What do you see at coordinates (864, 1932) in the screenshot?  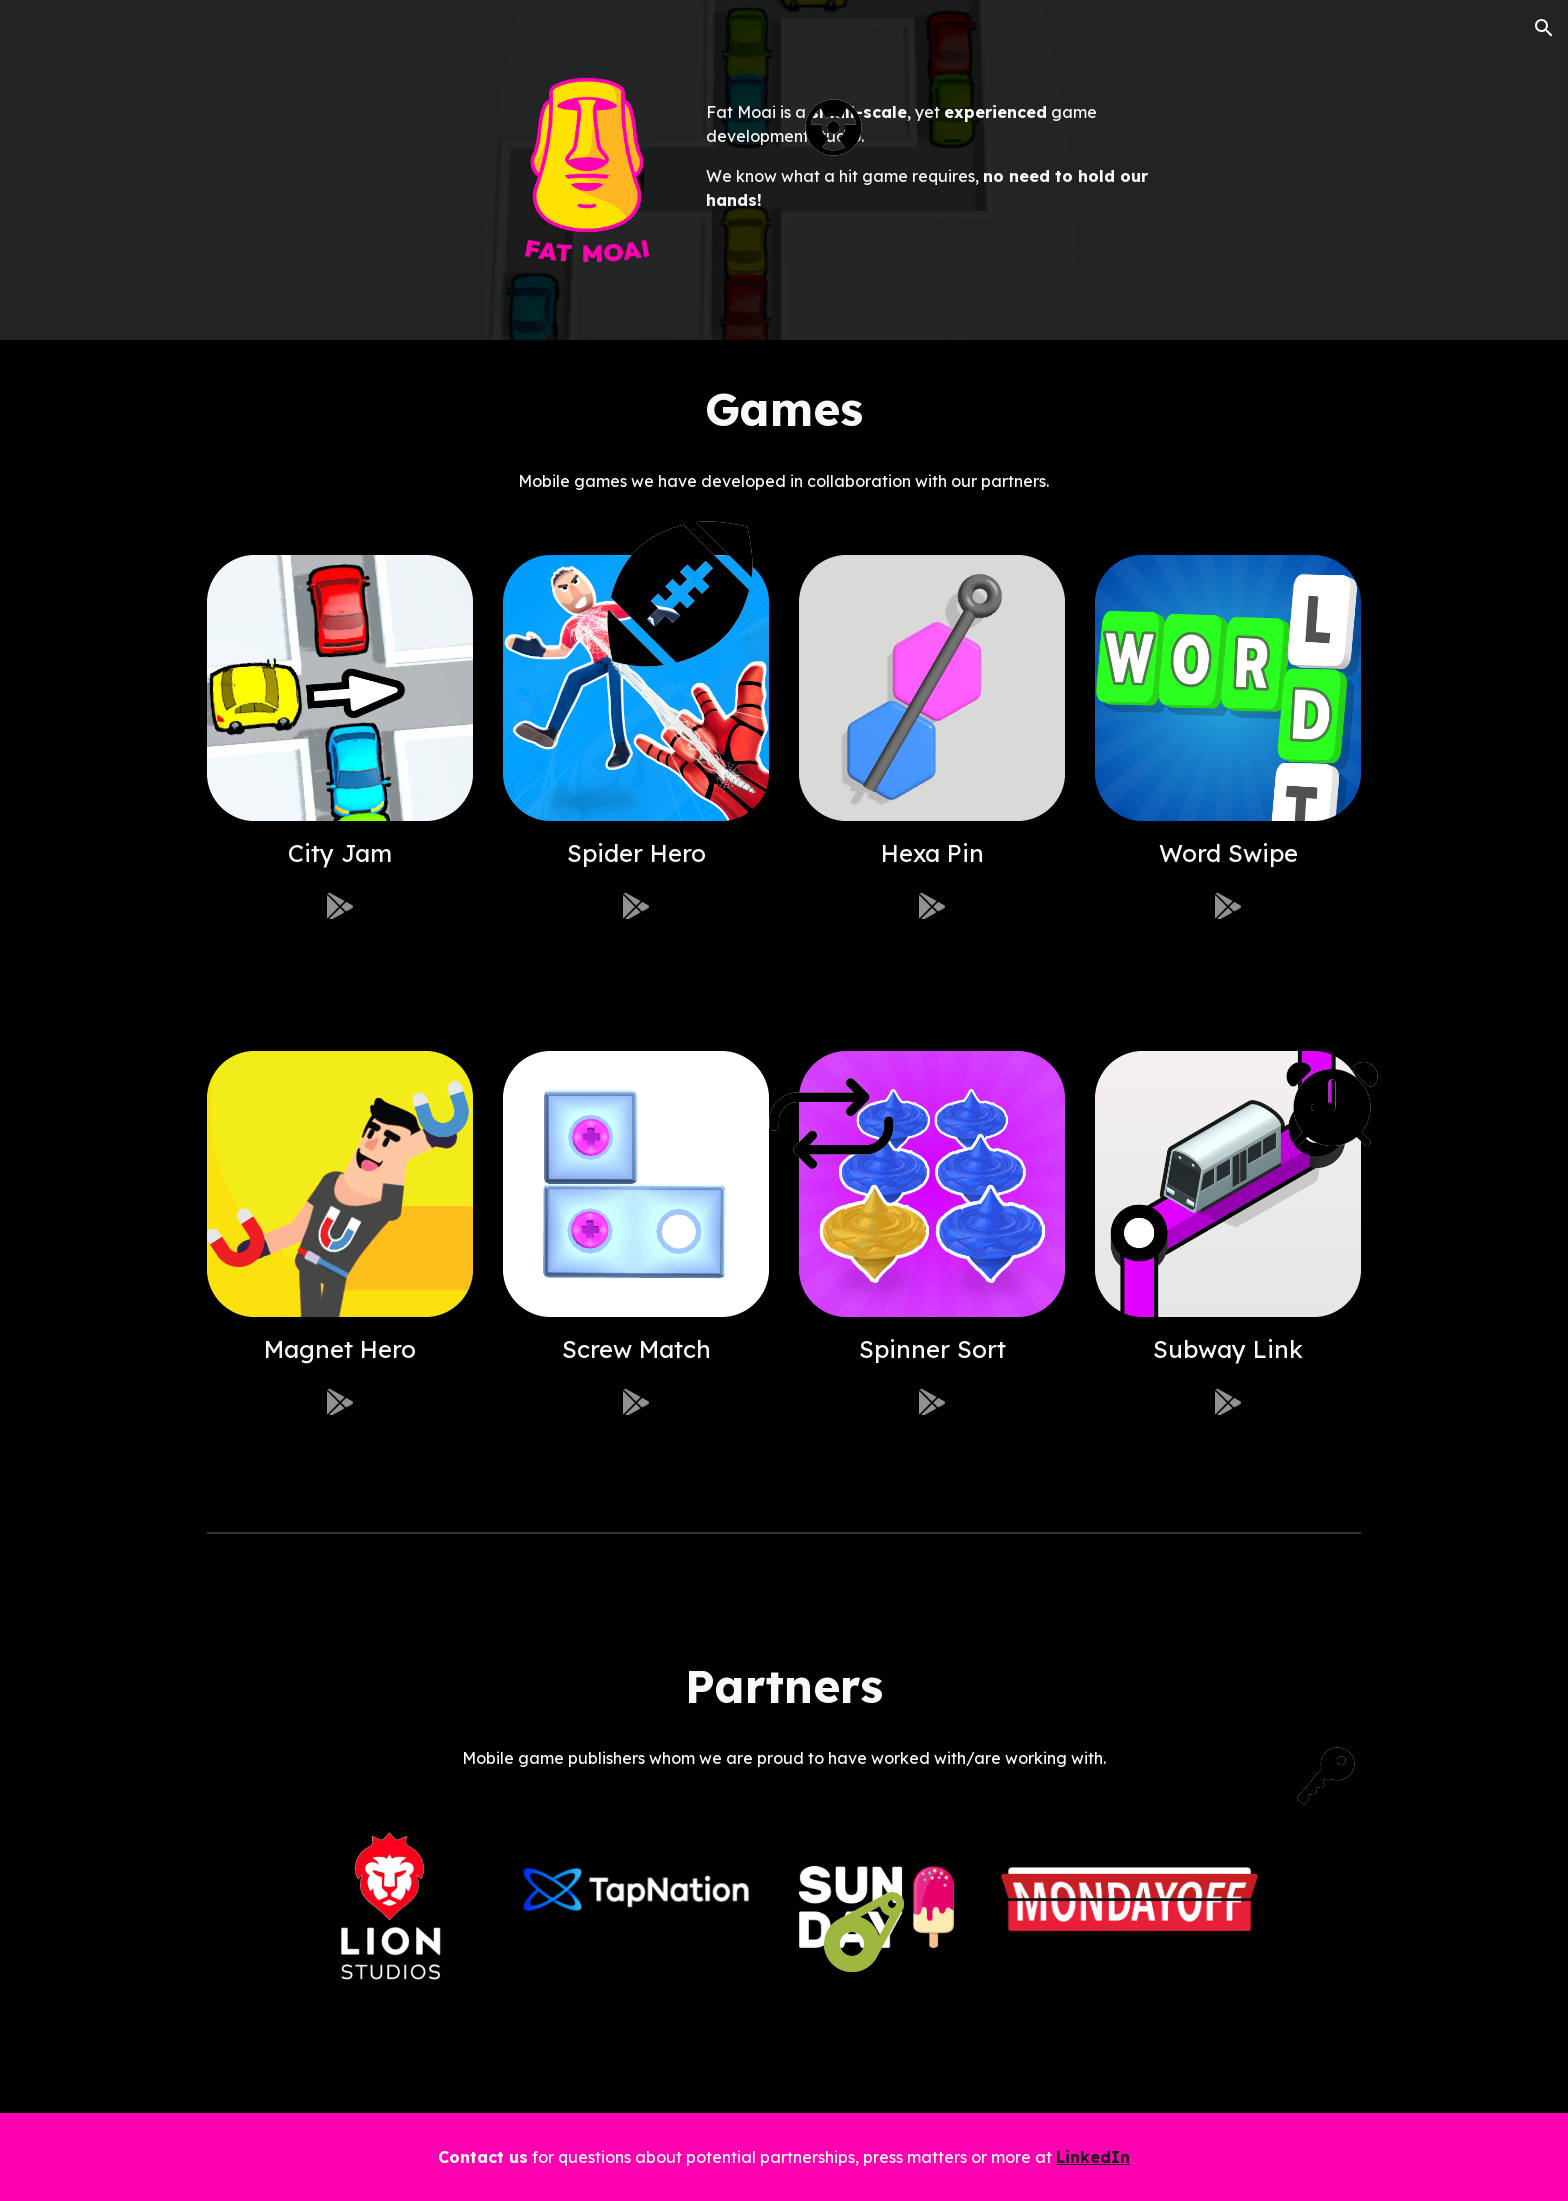 I see `view or manage digital assets` at bounding box center [864, 1932].